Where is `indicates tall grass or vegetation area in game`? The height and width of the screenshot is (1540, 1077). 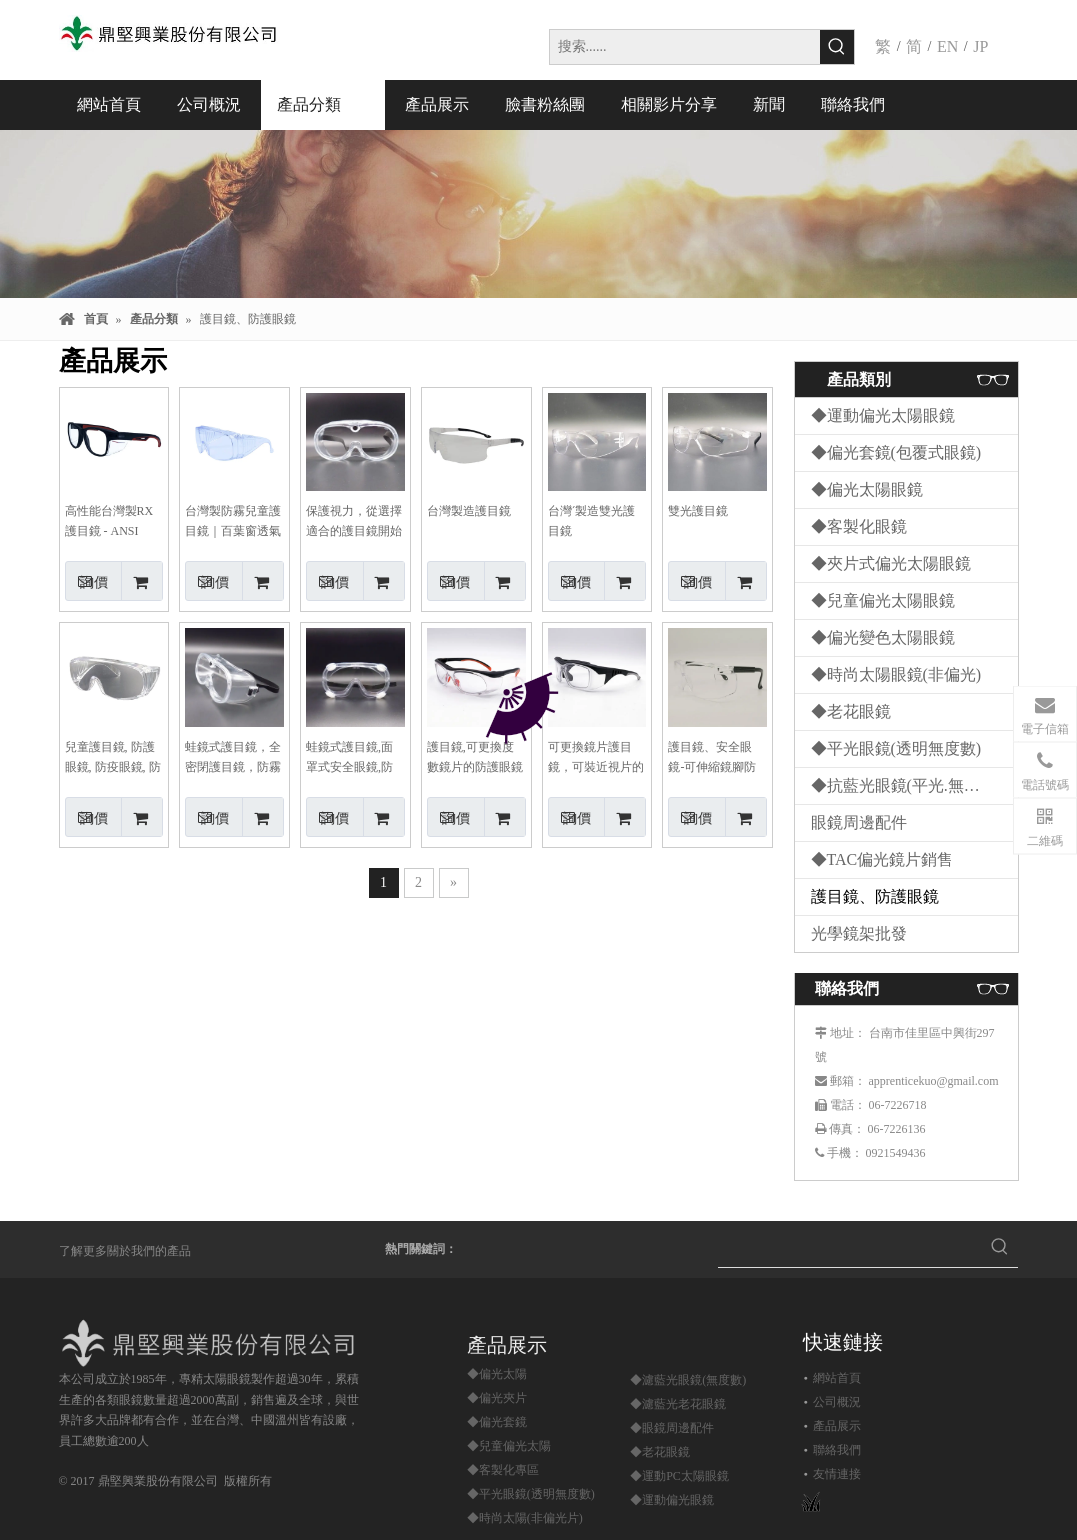
indicates tall grass or vegetation area in game is located at coordinates (811, 1501).